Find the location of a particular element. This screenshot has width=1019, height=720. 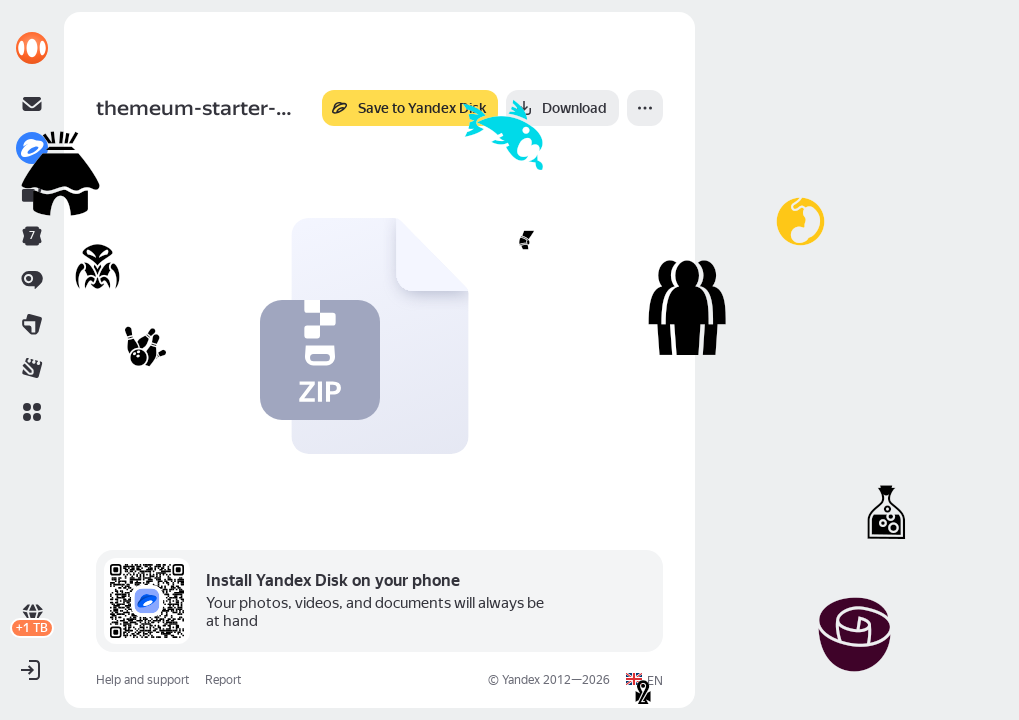

indicates an alien or bug-type enemy is located at coordinates (97, 266).